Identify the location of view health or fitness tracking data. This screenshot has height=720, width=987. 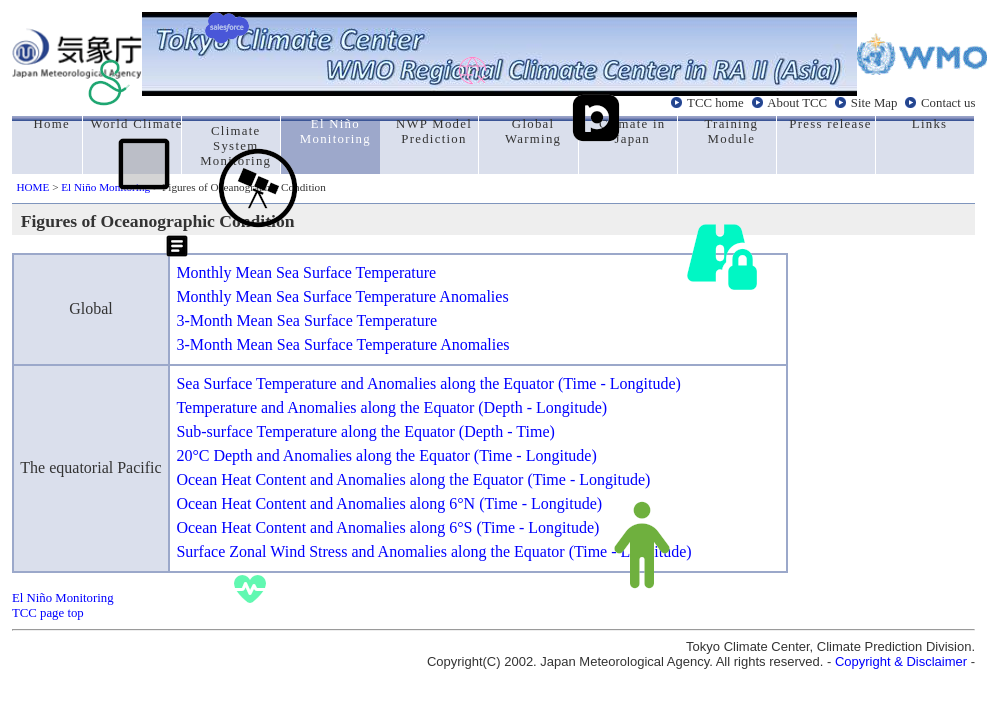
(250, 589).